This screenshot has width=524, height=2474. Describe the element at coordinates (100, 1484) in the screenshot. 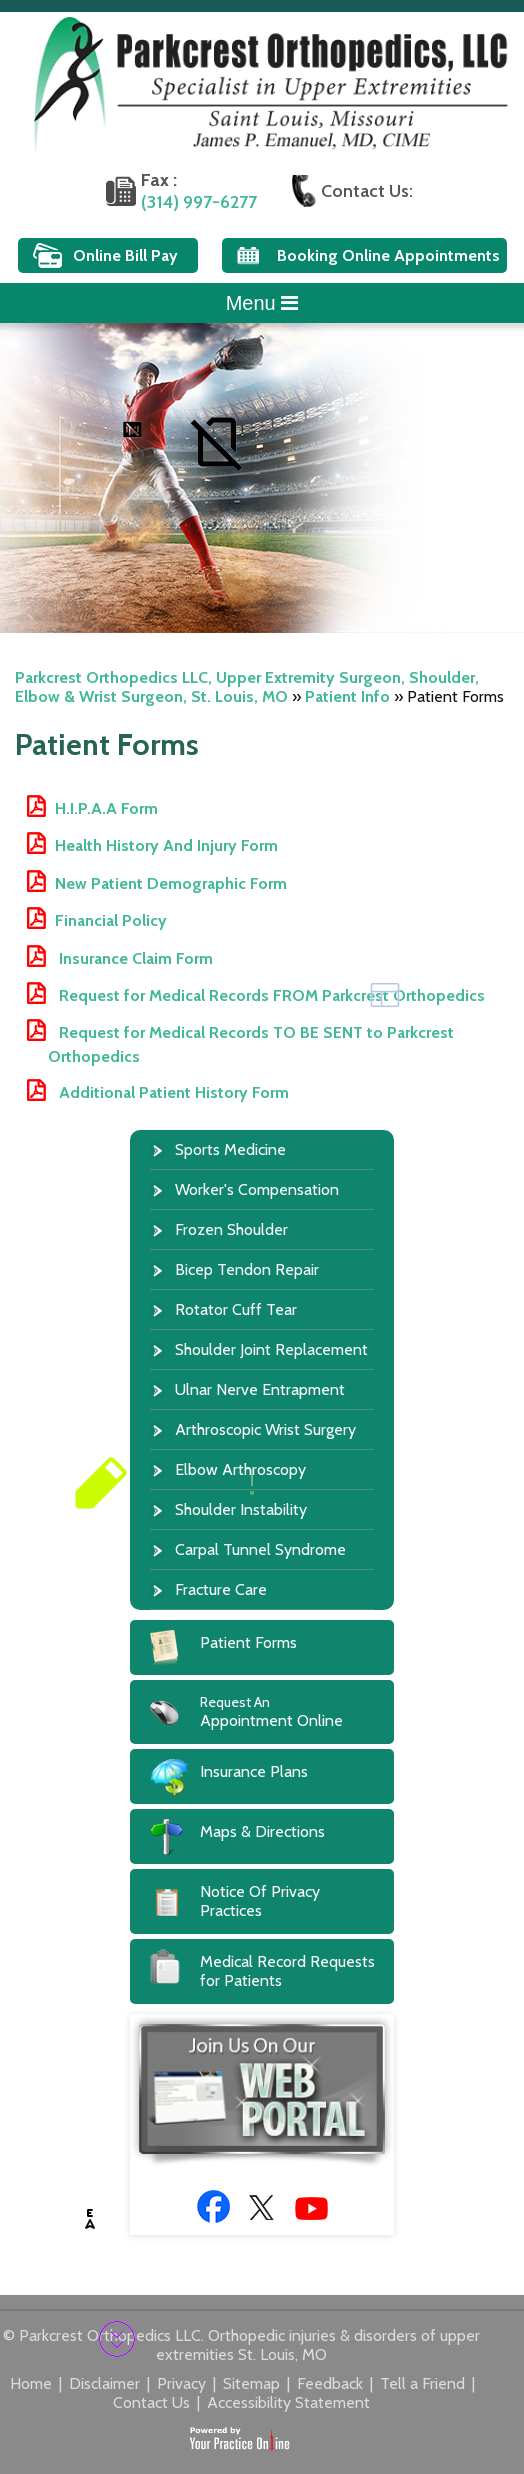

I see `edit content or text` at that location.